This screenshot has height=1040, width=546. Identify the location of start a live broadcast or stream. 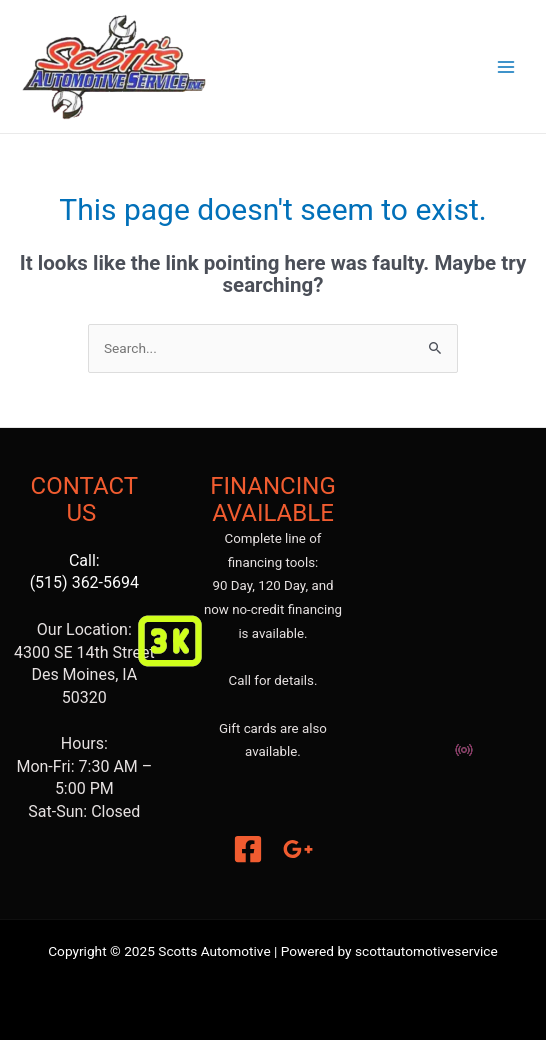
(464, 750).